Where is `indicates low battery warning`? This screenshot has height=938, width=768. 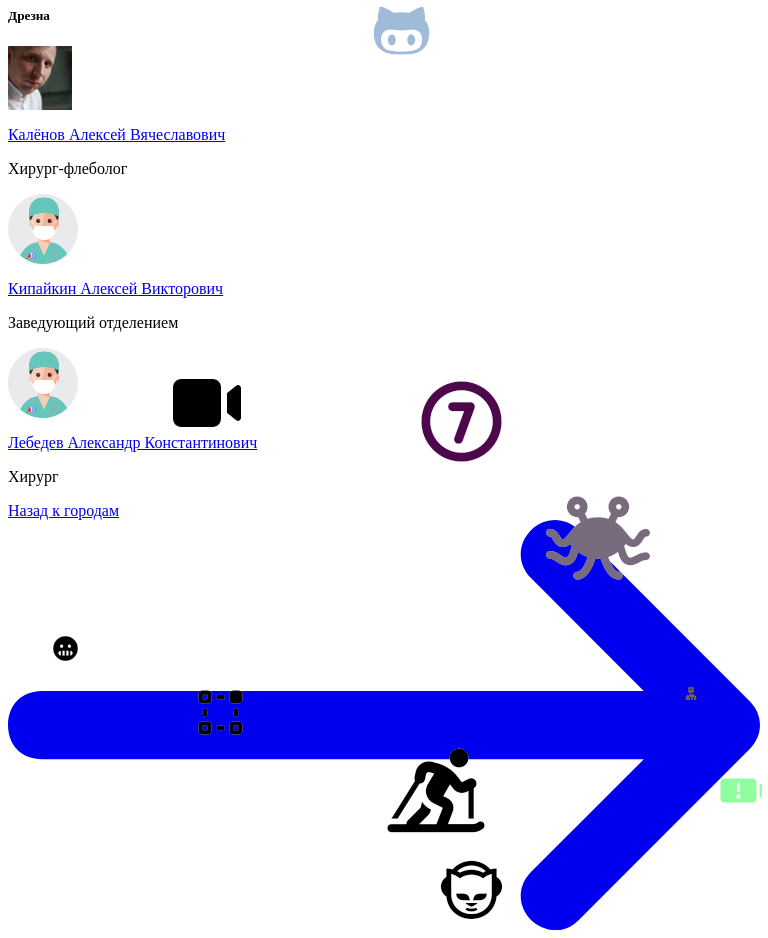
indicates low battery warning is located at coordinates (740, 790).